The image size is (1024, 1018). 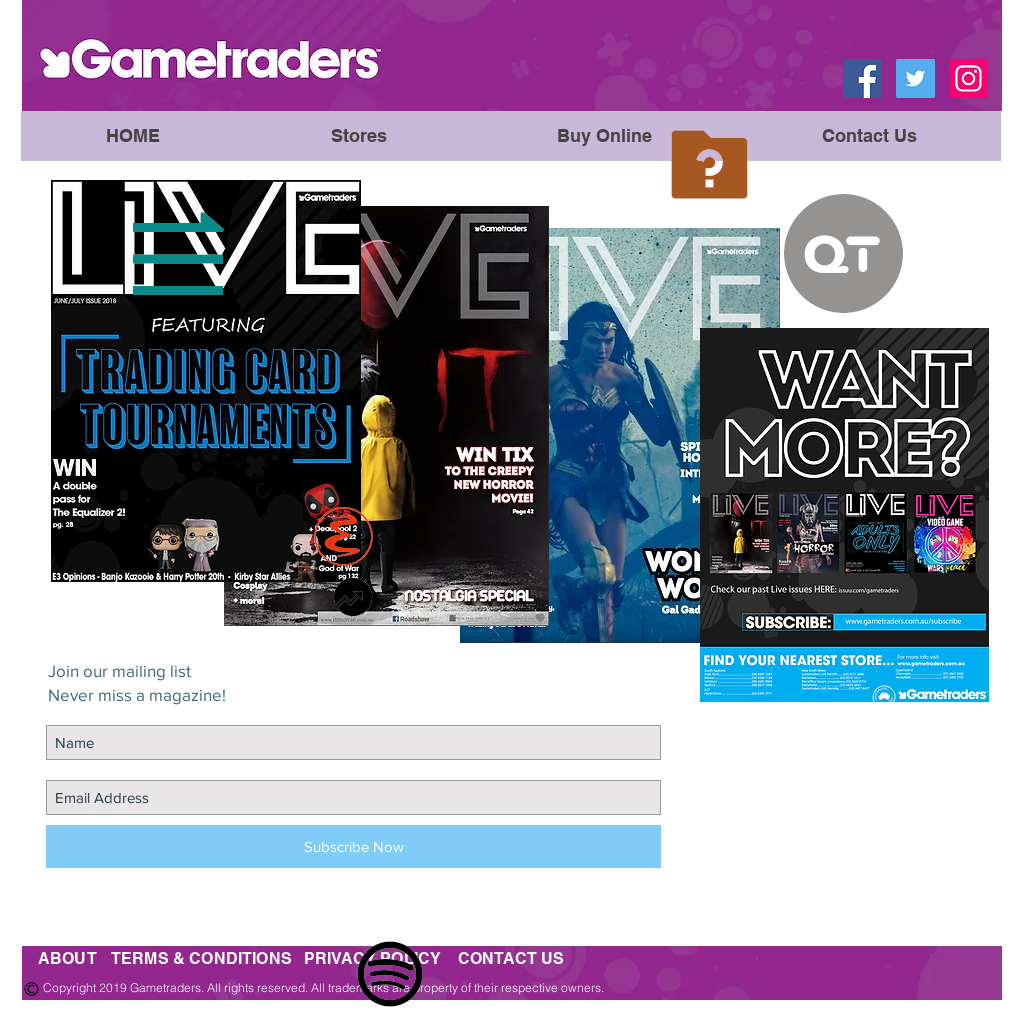 I want to click on open Spotify, so click(x=390, y=974).